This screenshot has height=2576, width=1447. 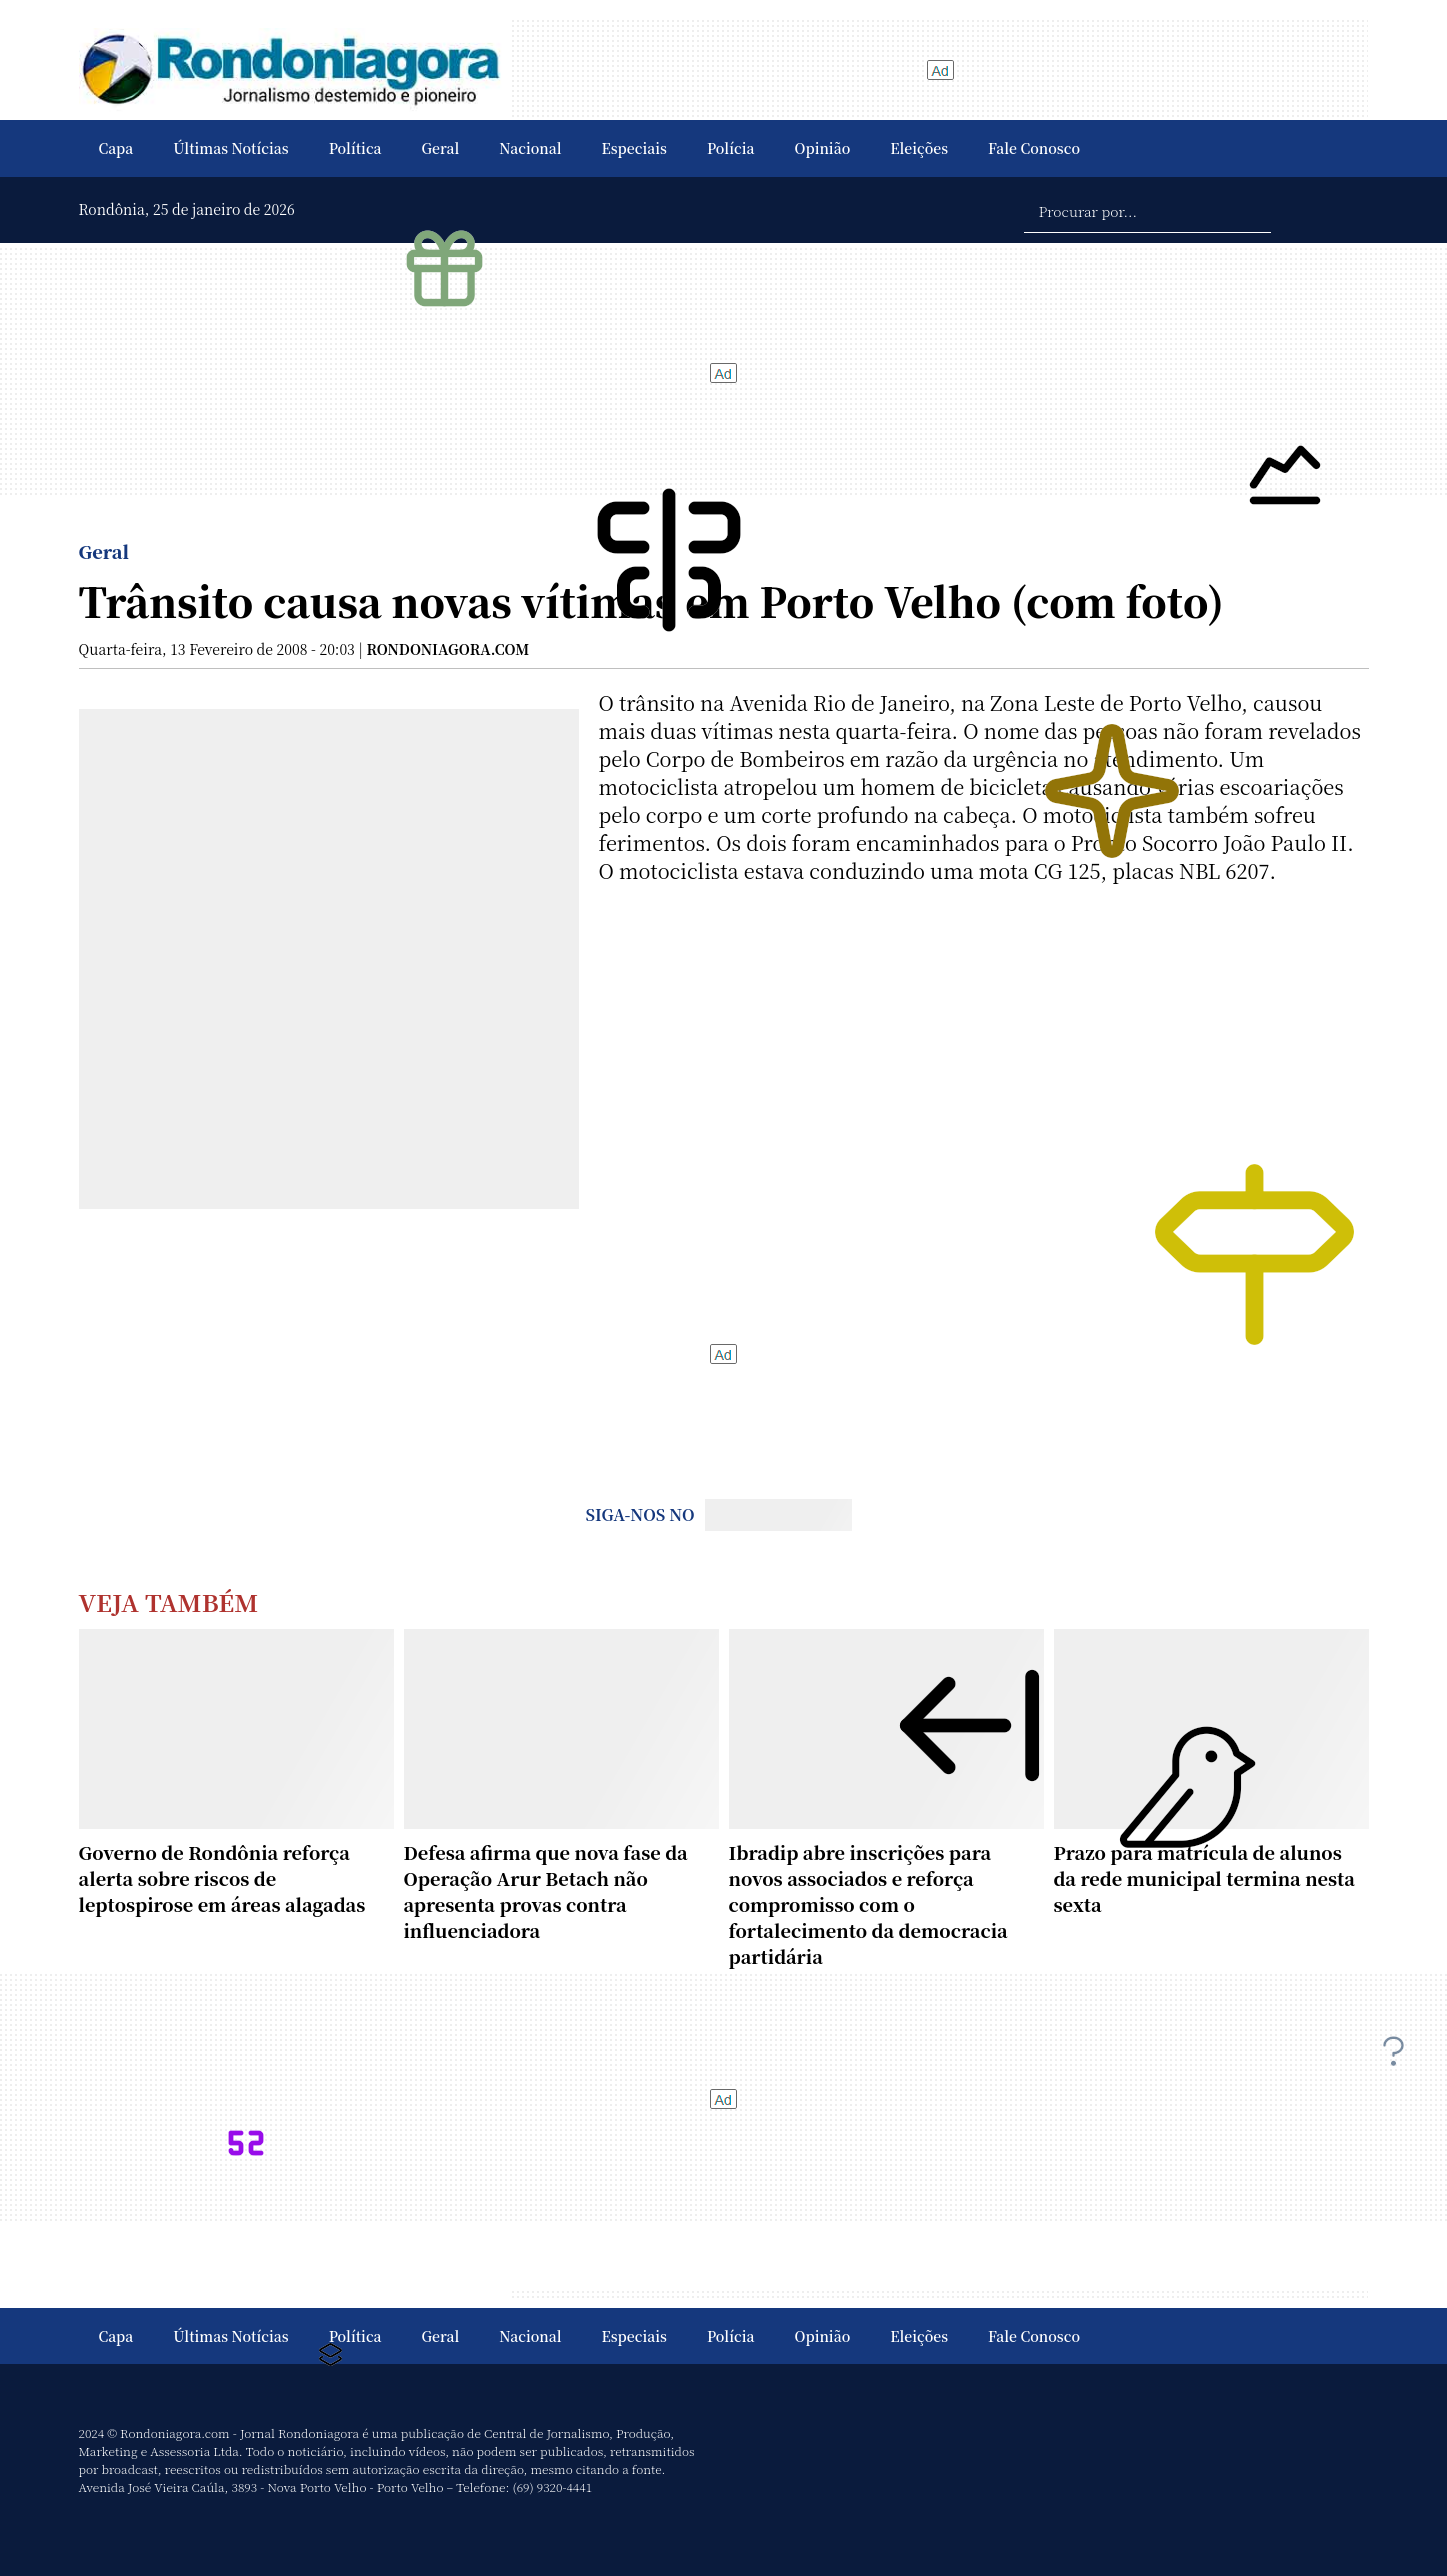 I want to click on navigate back to previous screen, so click(x=969, y=1725).